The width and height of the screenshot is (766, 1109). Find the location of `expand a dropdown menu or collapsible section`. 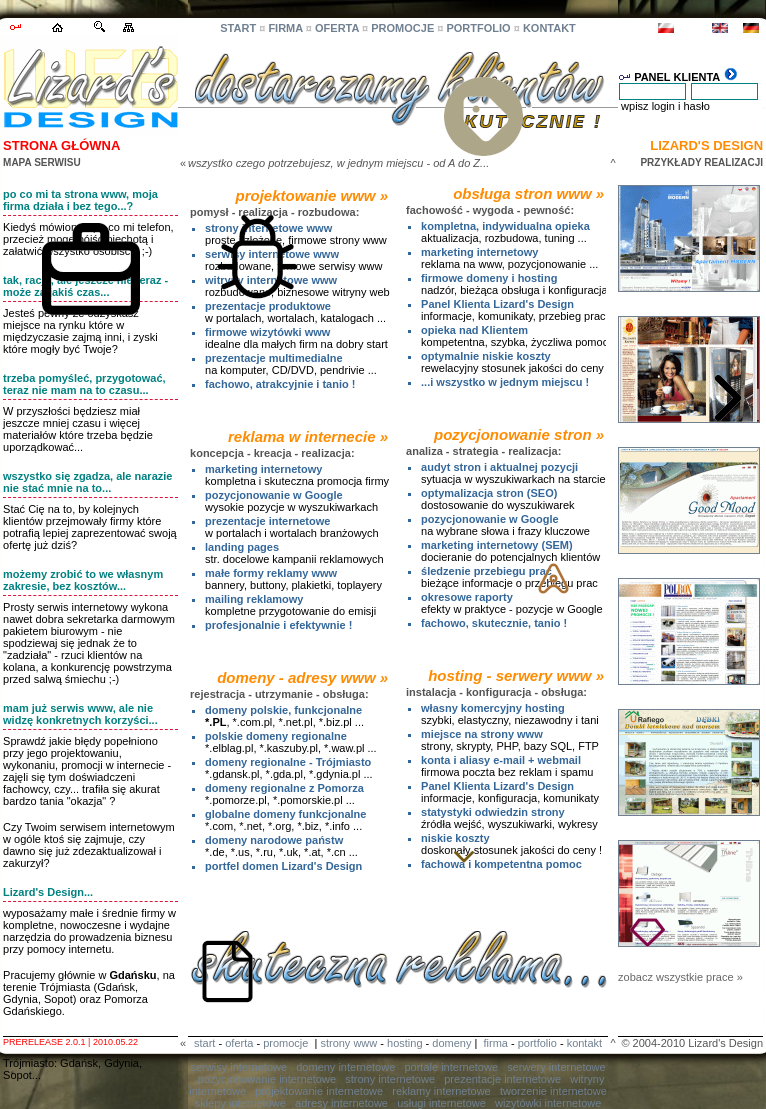

expand a dropdown menu or collapsible section is located at coordinates (464, 857).